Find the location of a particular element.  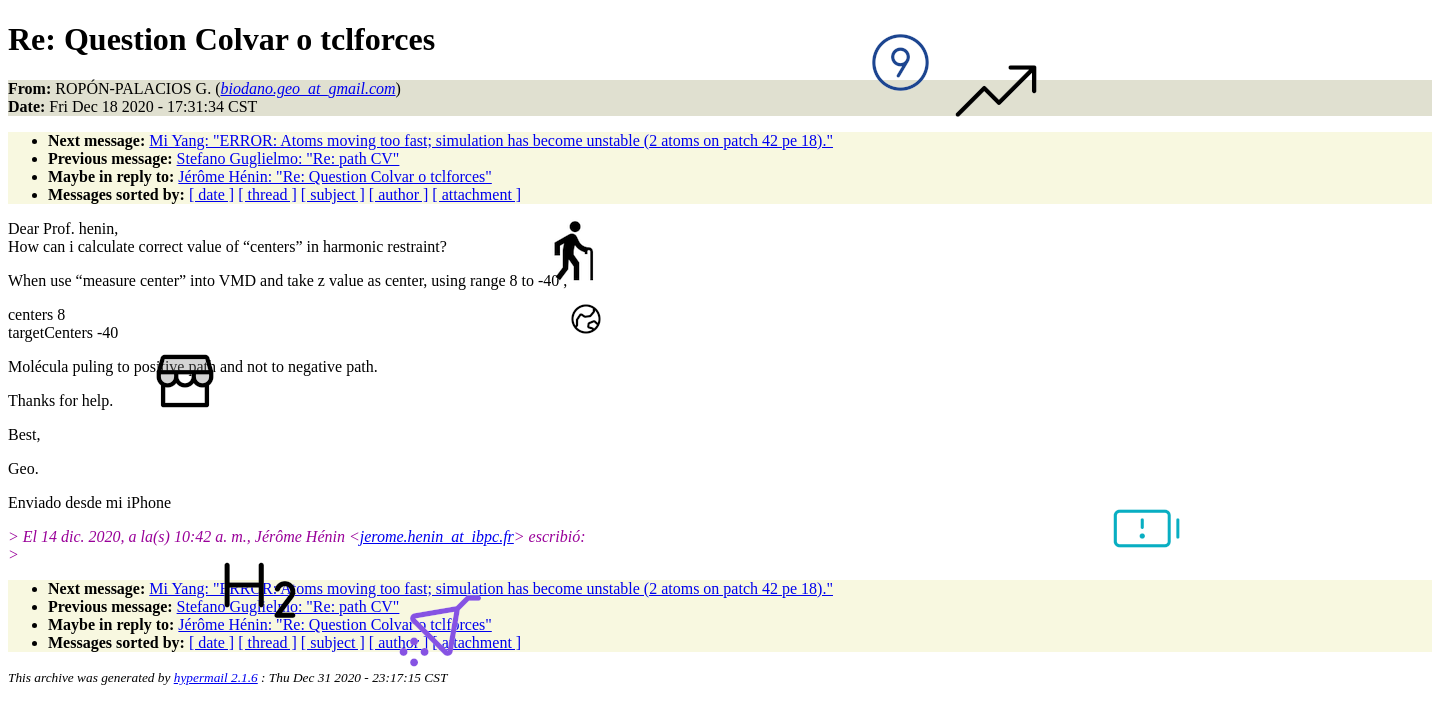

access the online store or marketplace is located at coordinates (185, 381).